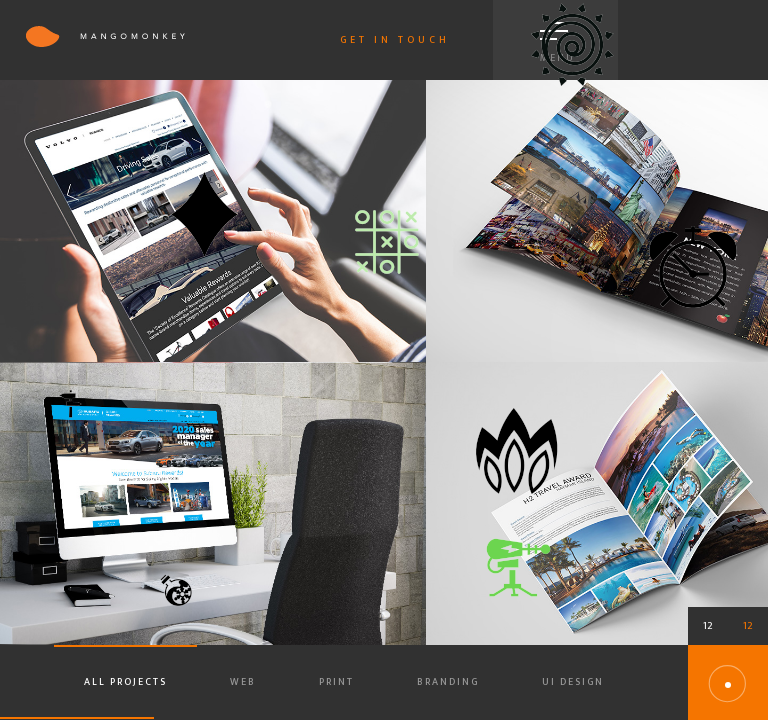 This screenshot has height=720, width=768. Describe the element at coordinates (176, 590) in the screenshot. I see `use a frost potion or ice spell item` at that location.